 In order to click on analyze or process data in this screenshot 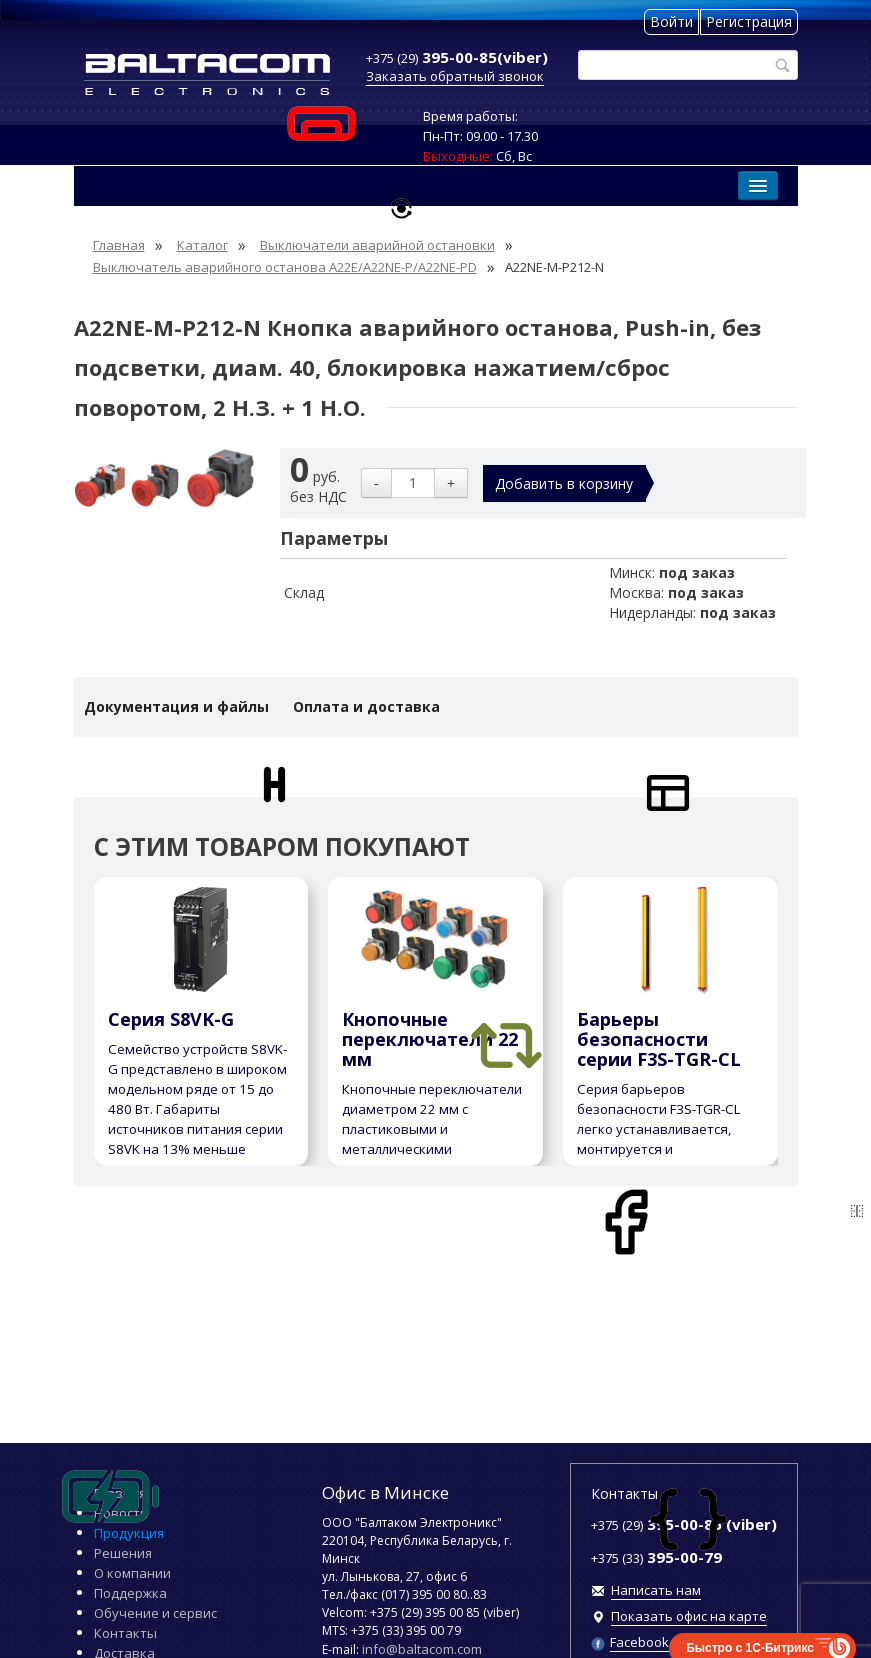, I will do `click(401, 208)`.